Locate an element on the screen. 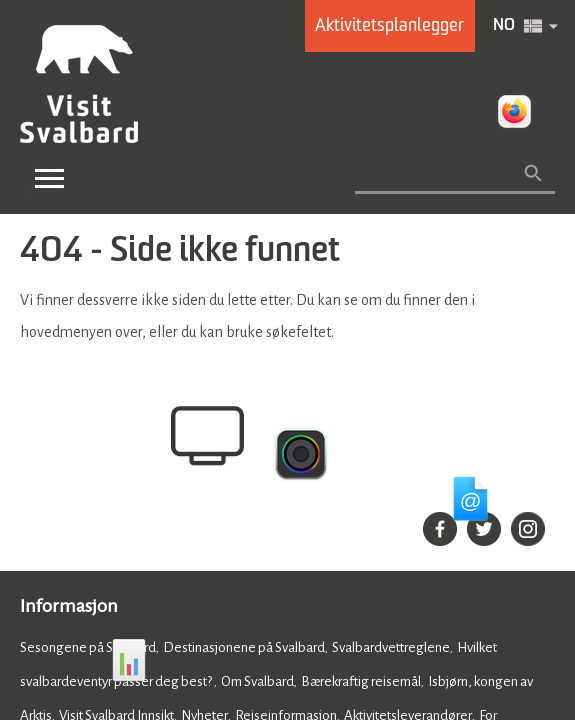 Image resolution: width=575 pixels, height=720 pixels. address book or contacts file is located at coordinates (470, 499).